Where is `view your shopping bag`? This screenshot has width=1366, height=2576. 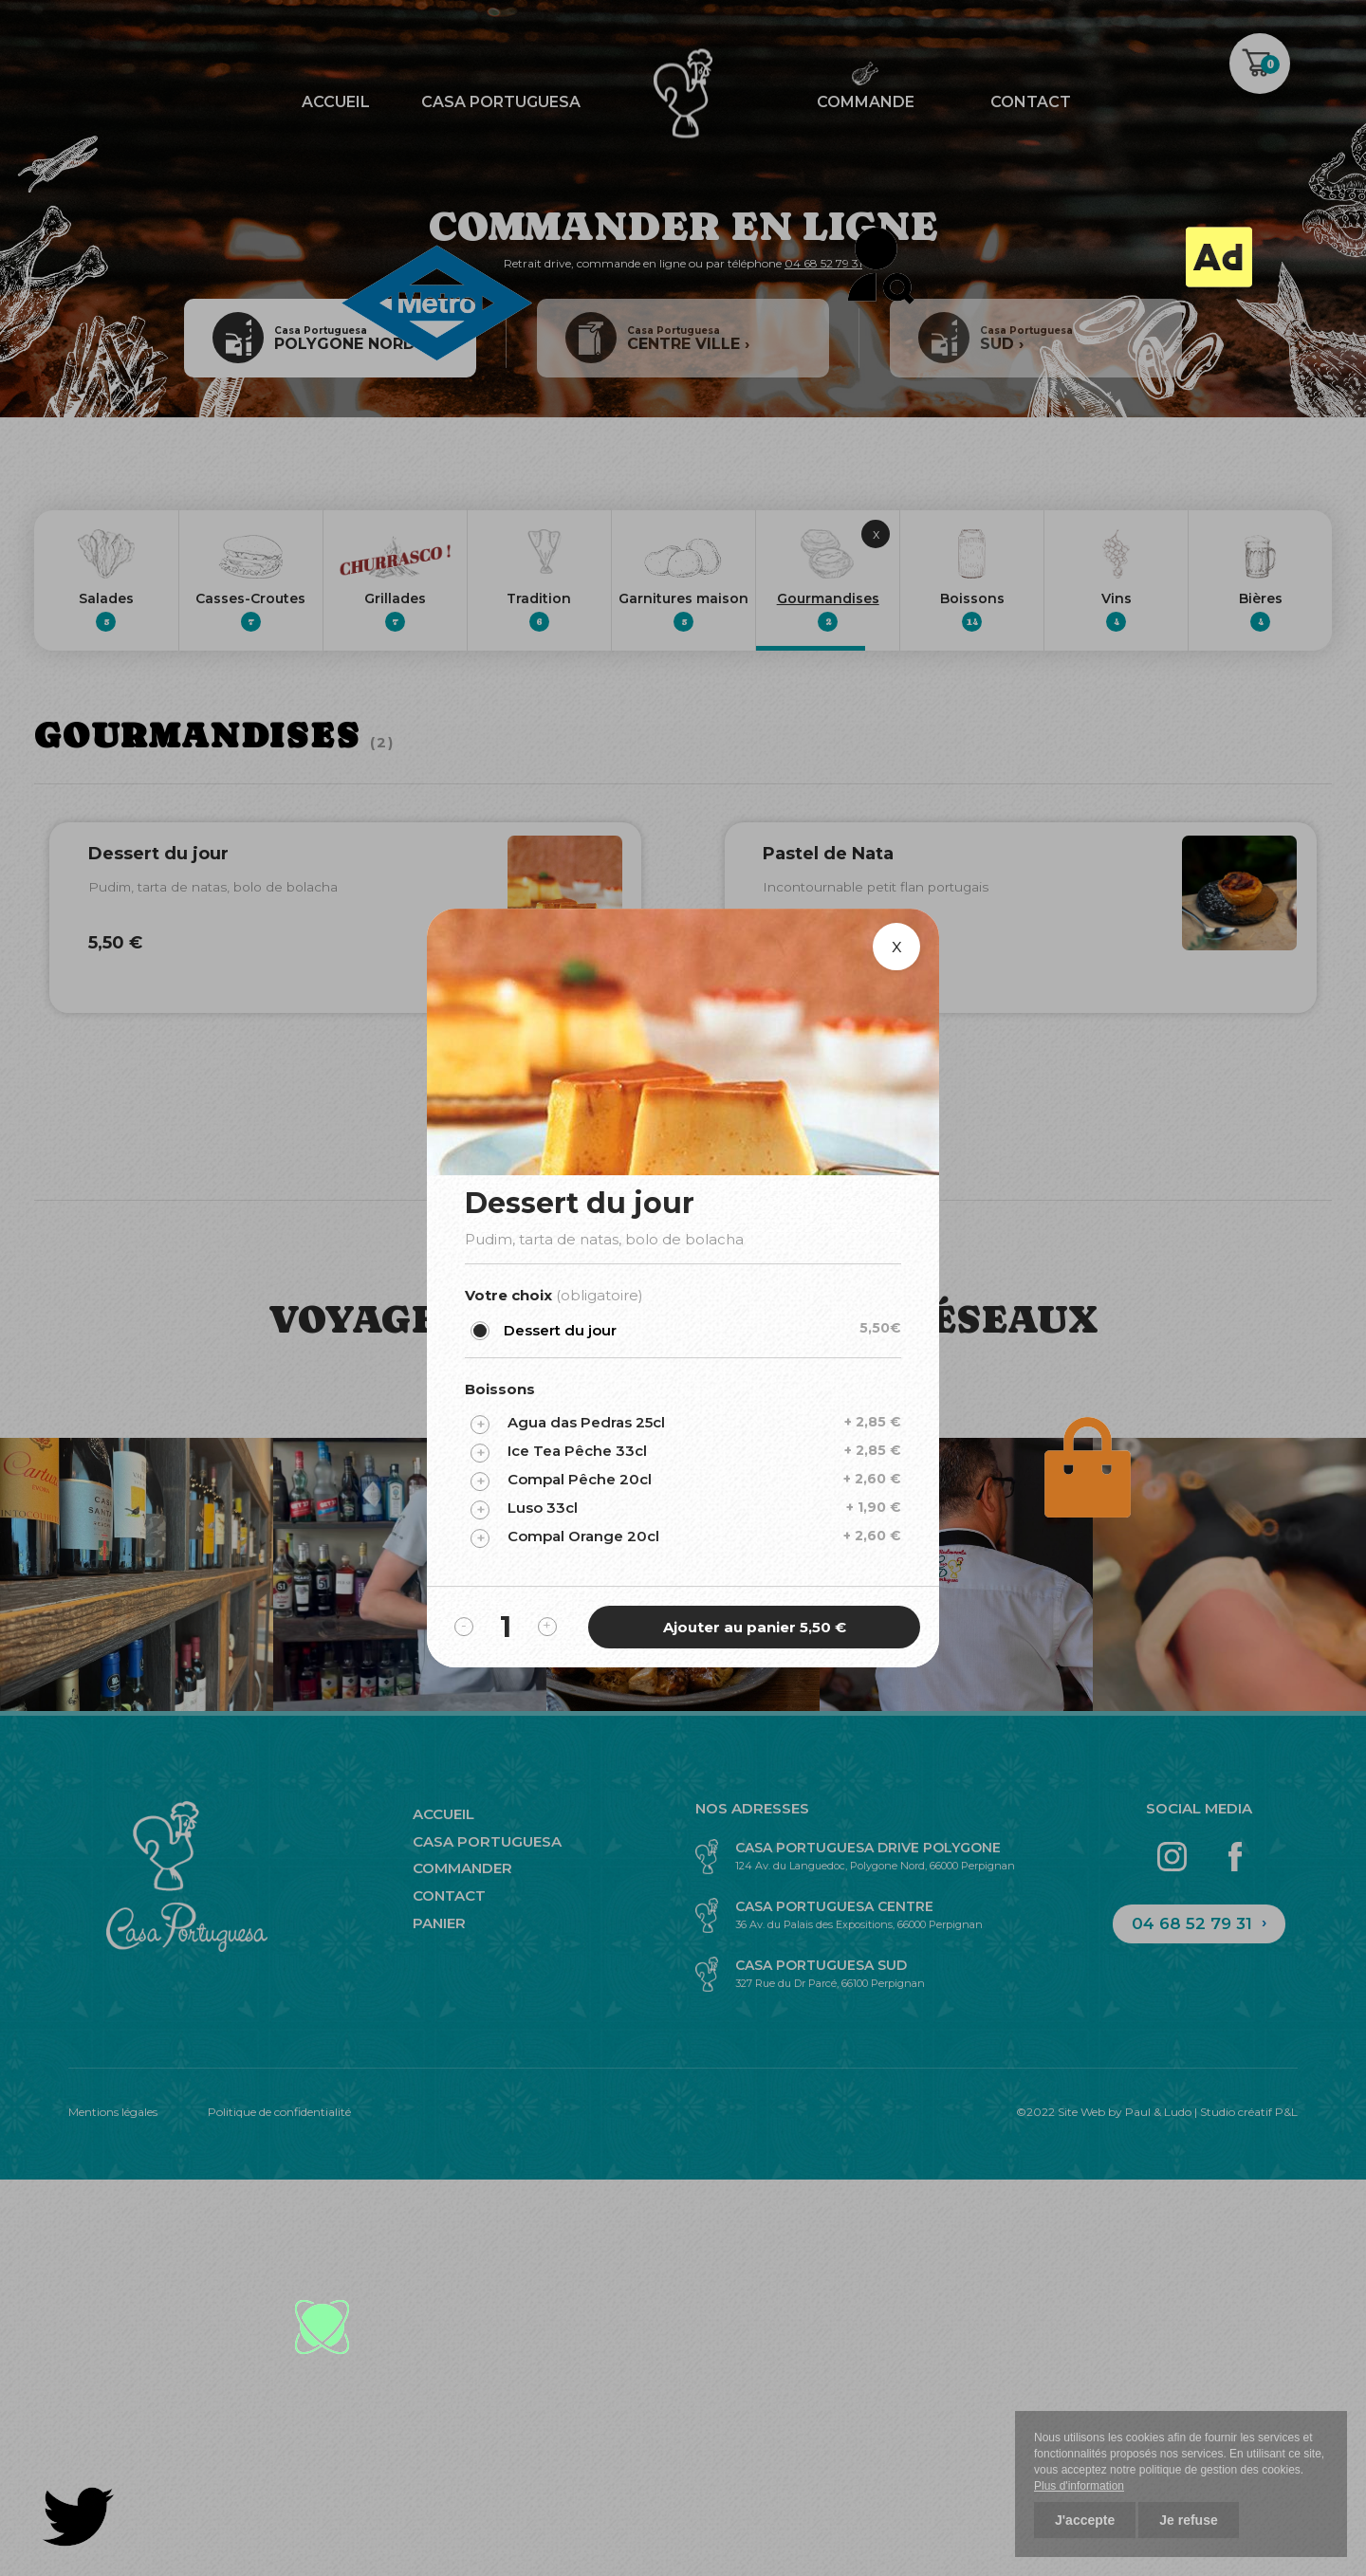
view your shopping bag is located at coordinates (1087, 1469).